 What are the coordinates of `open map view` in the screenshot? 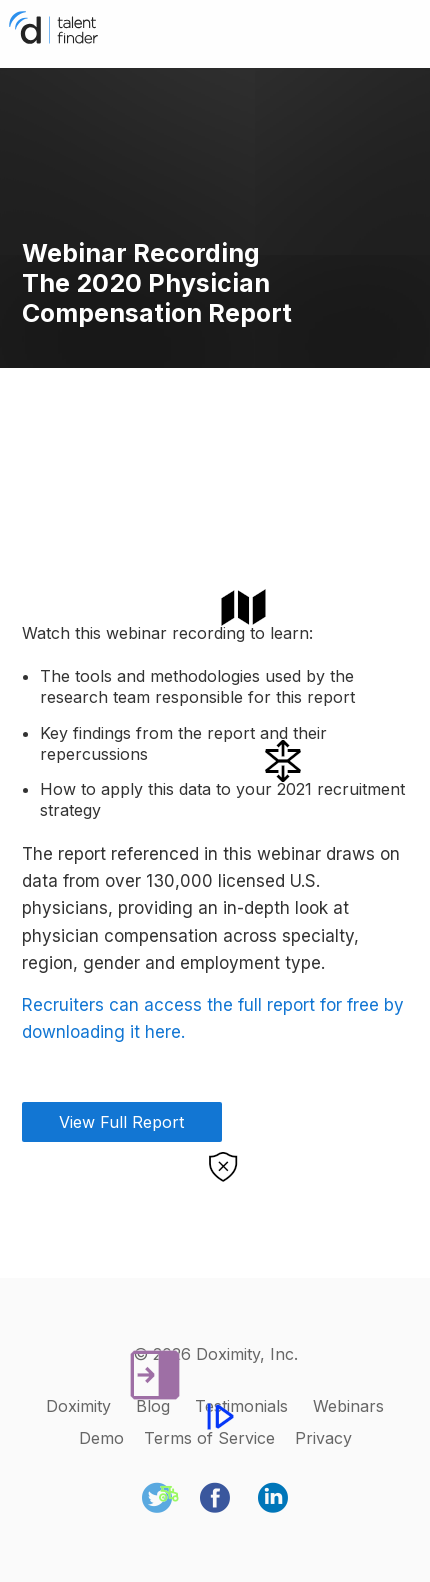 It's located at (243, 607).